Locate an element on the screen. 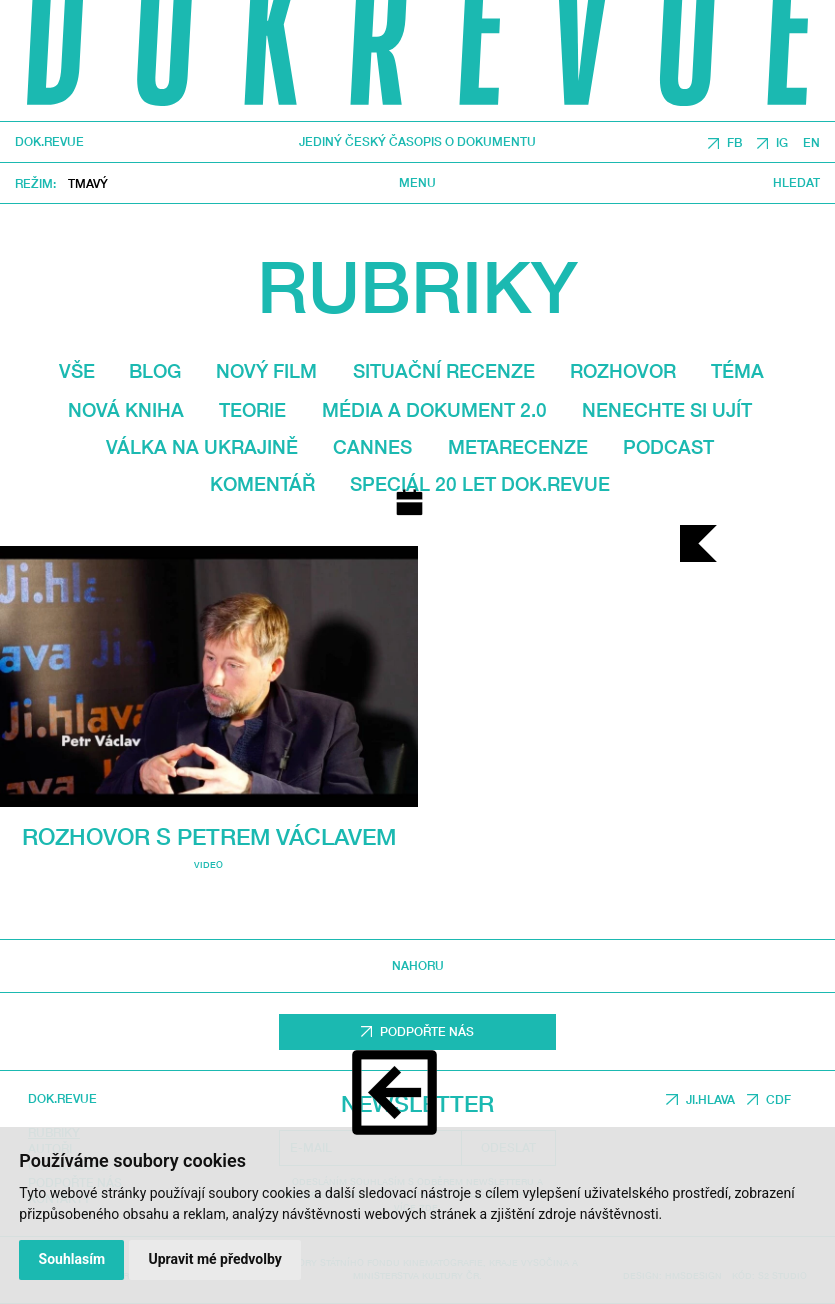 The image size is (835, 1304). kotlin programming language logo is located at coordinates (698, 543).